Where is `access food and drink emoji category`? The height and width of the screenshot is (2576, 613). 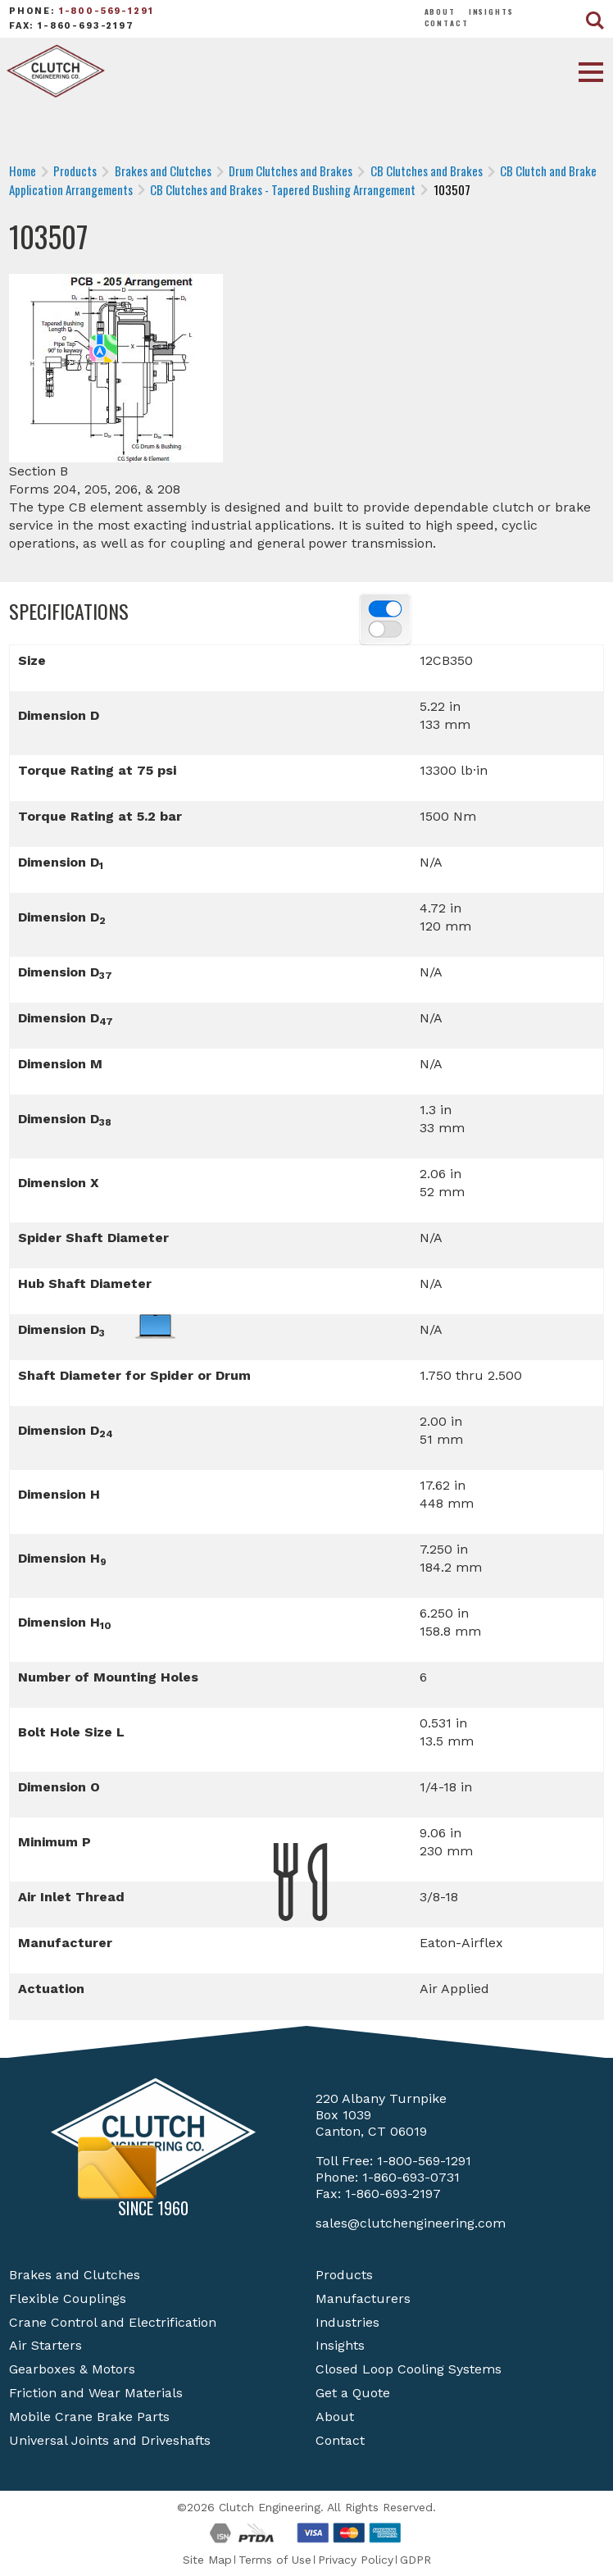
access food and drink emoji category is located at coordinates (302, 1882).